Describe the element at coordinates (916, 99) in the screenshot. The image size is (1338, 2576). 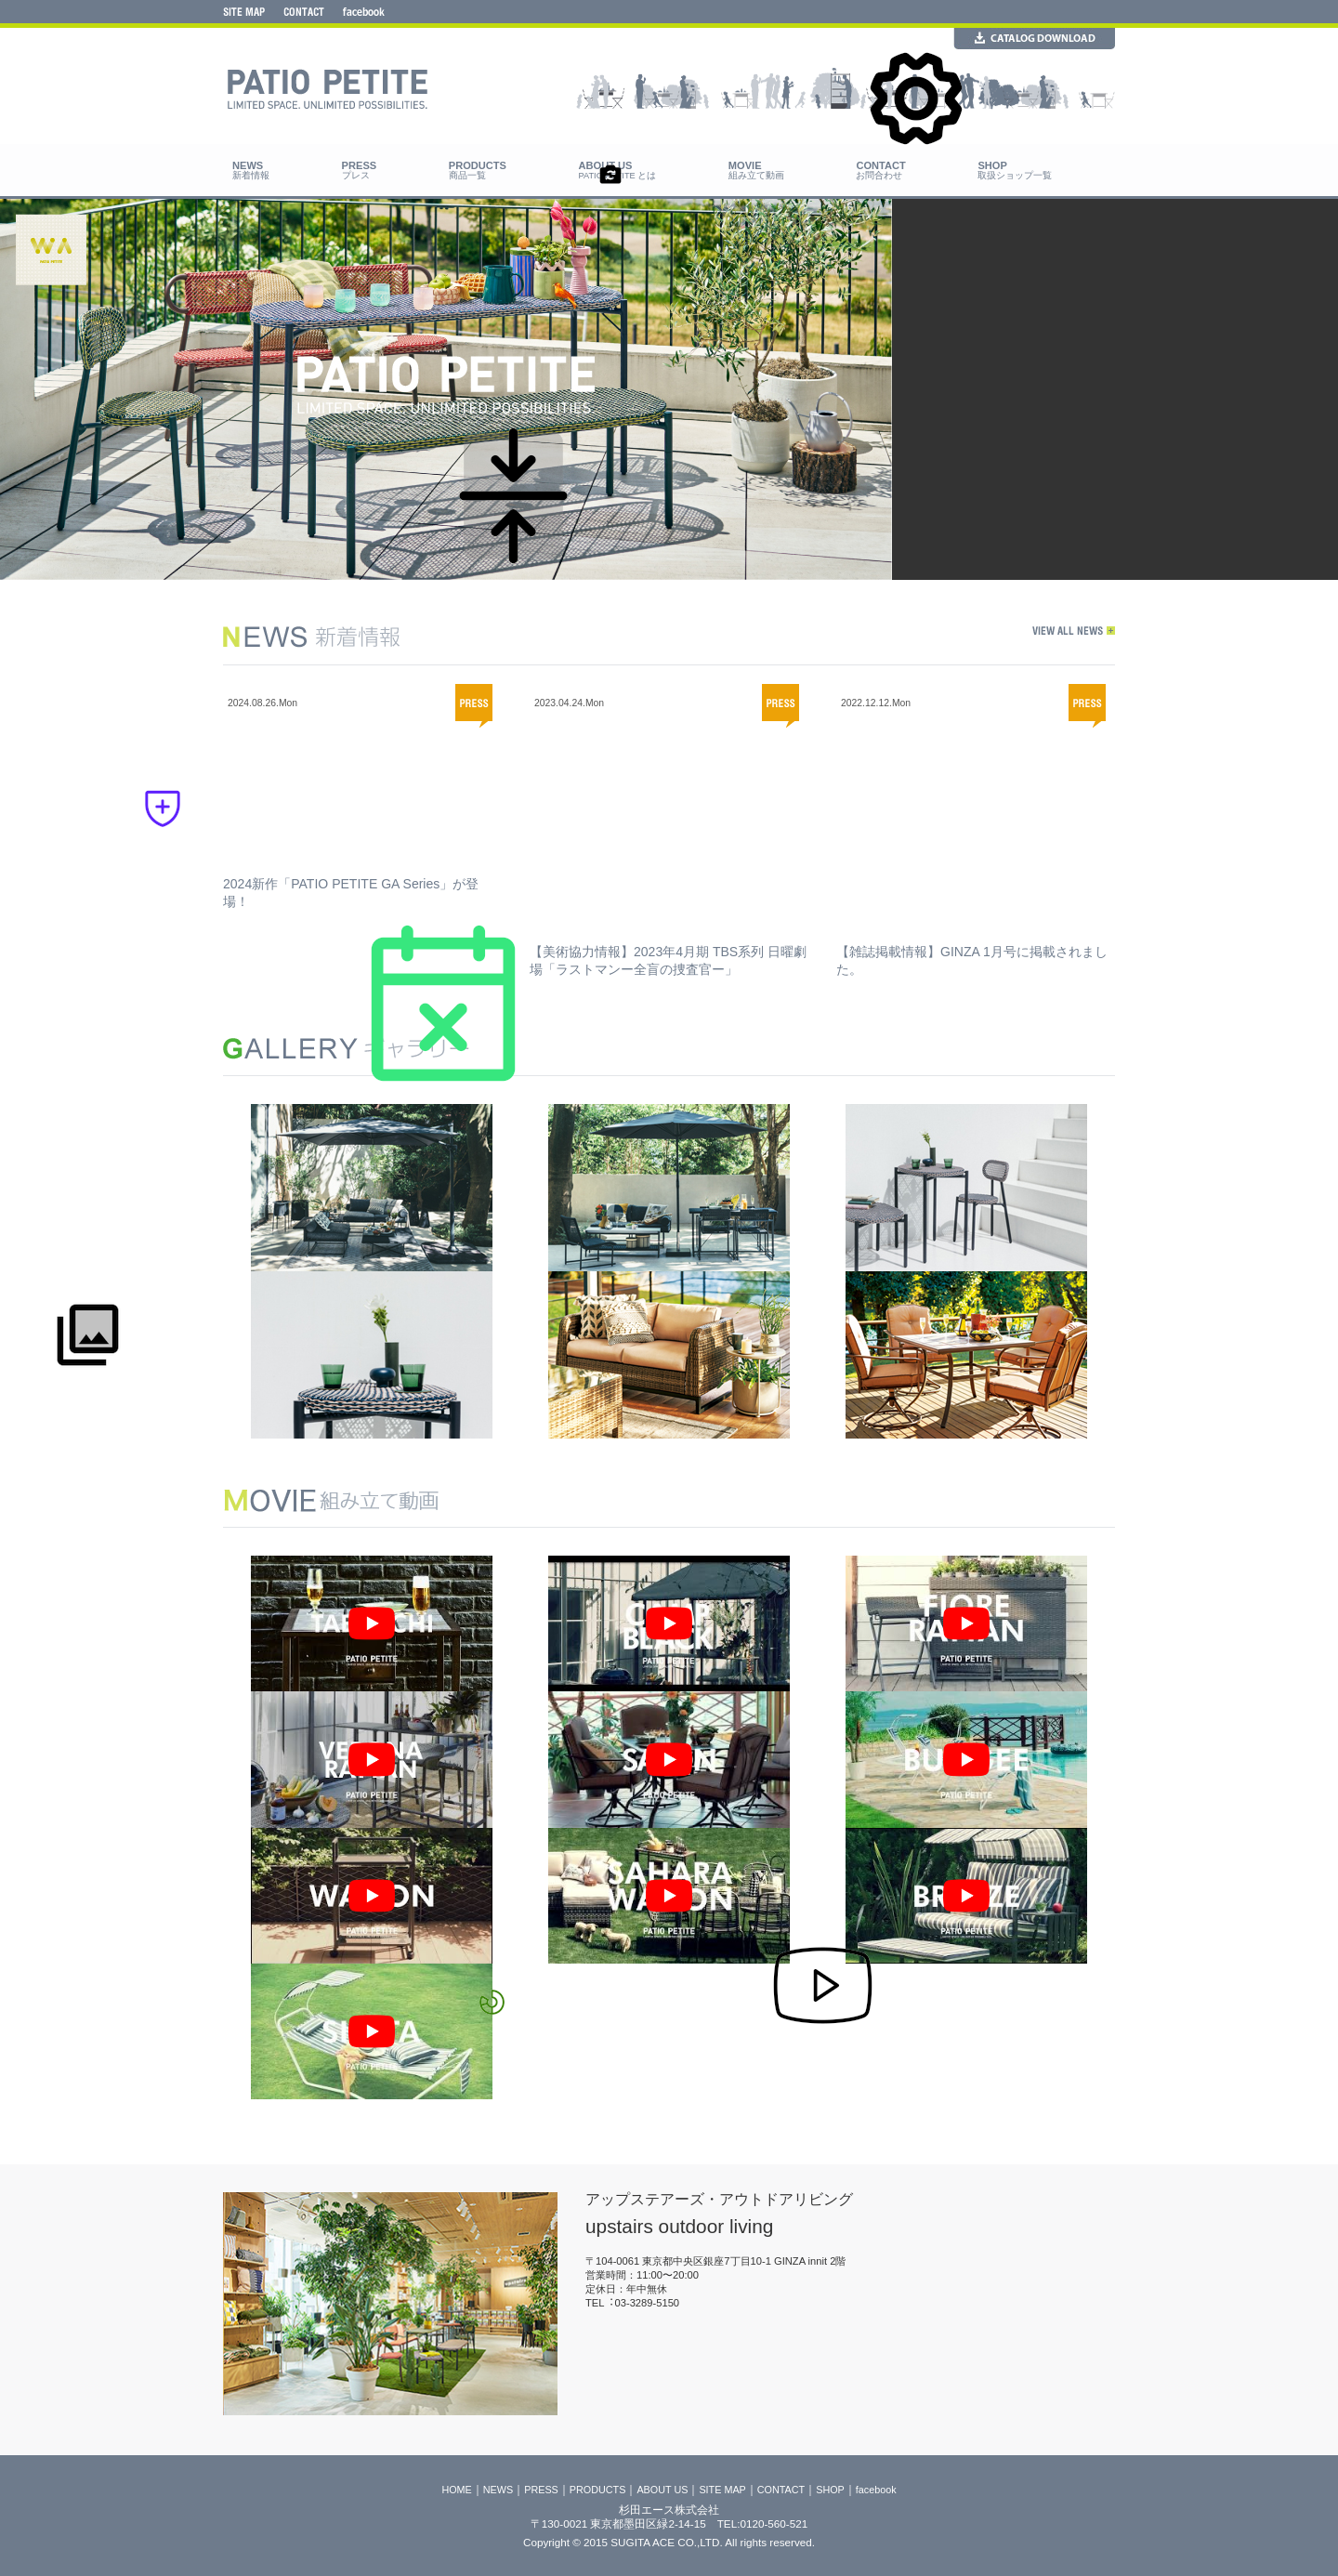
I see `access settings` at that location.